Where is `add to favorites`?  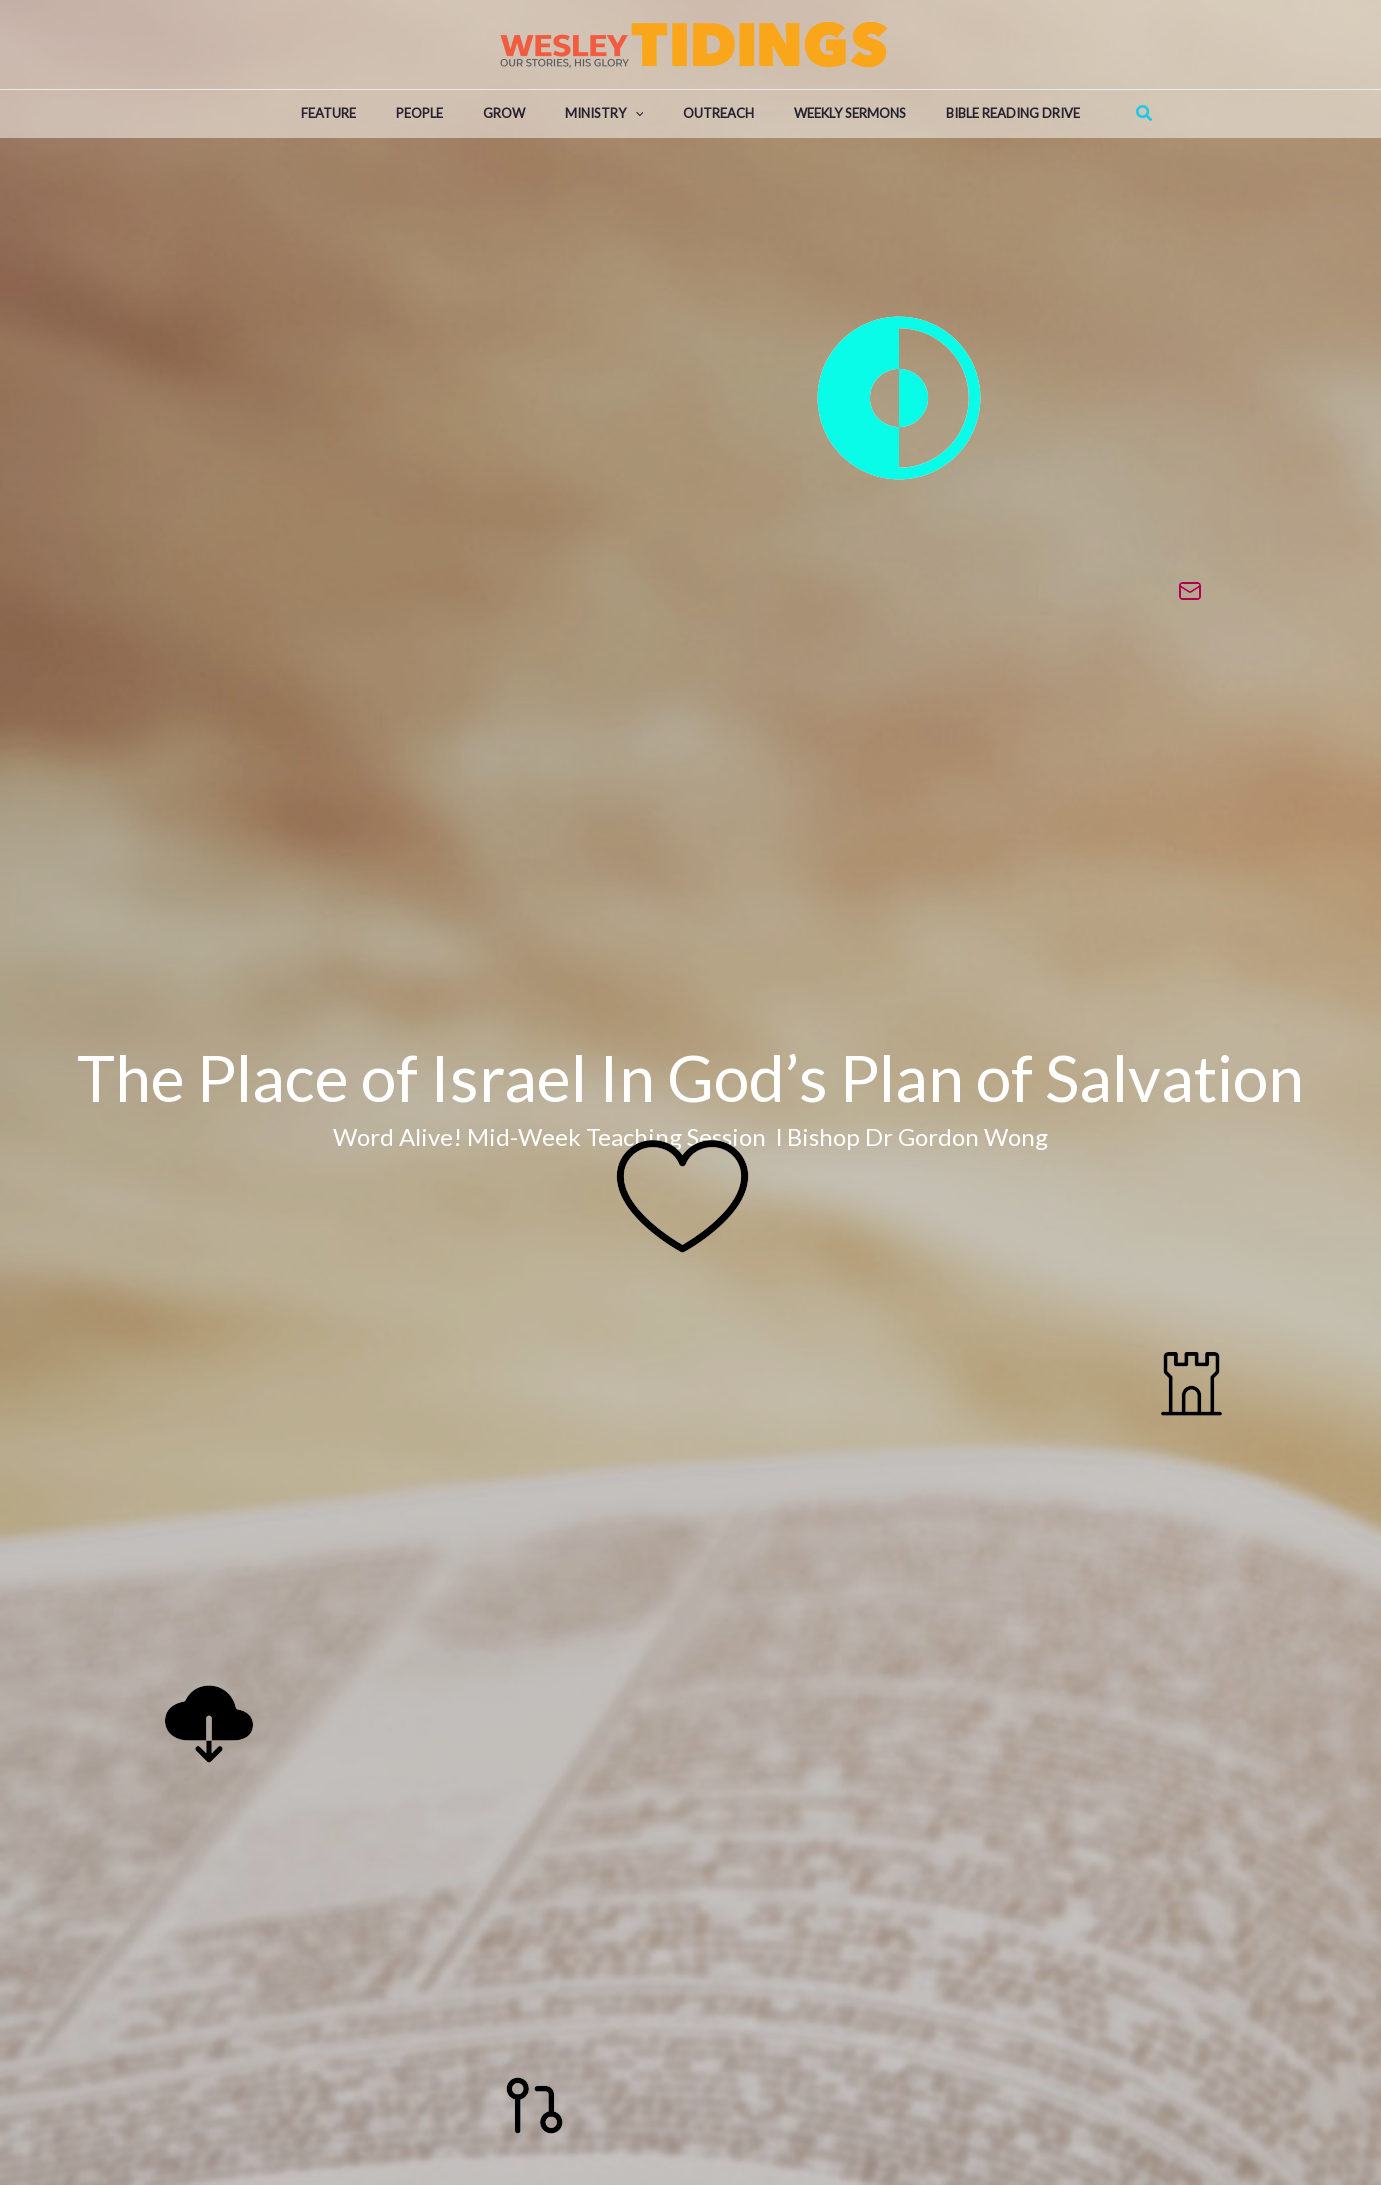 add to favorites is located at coordinates (682, 1191).